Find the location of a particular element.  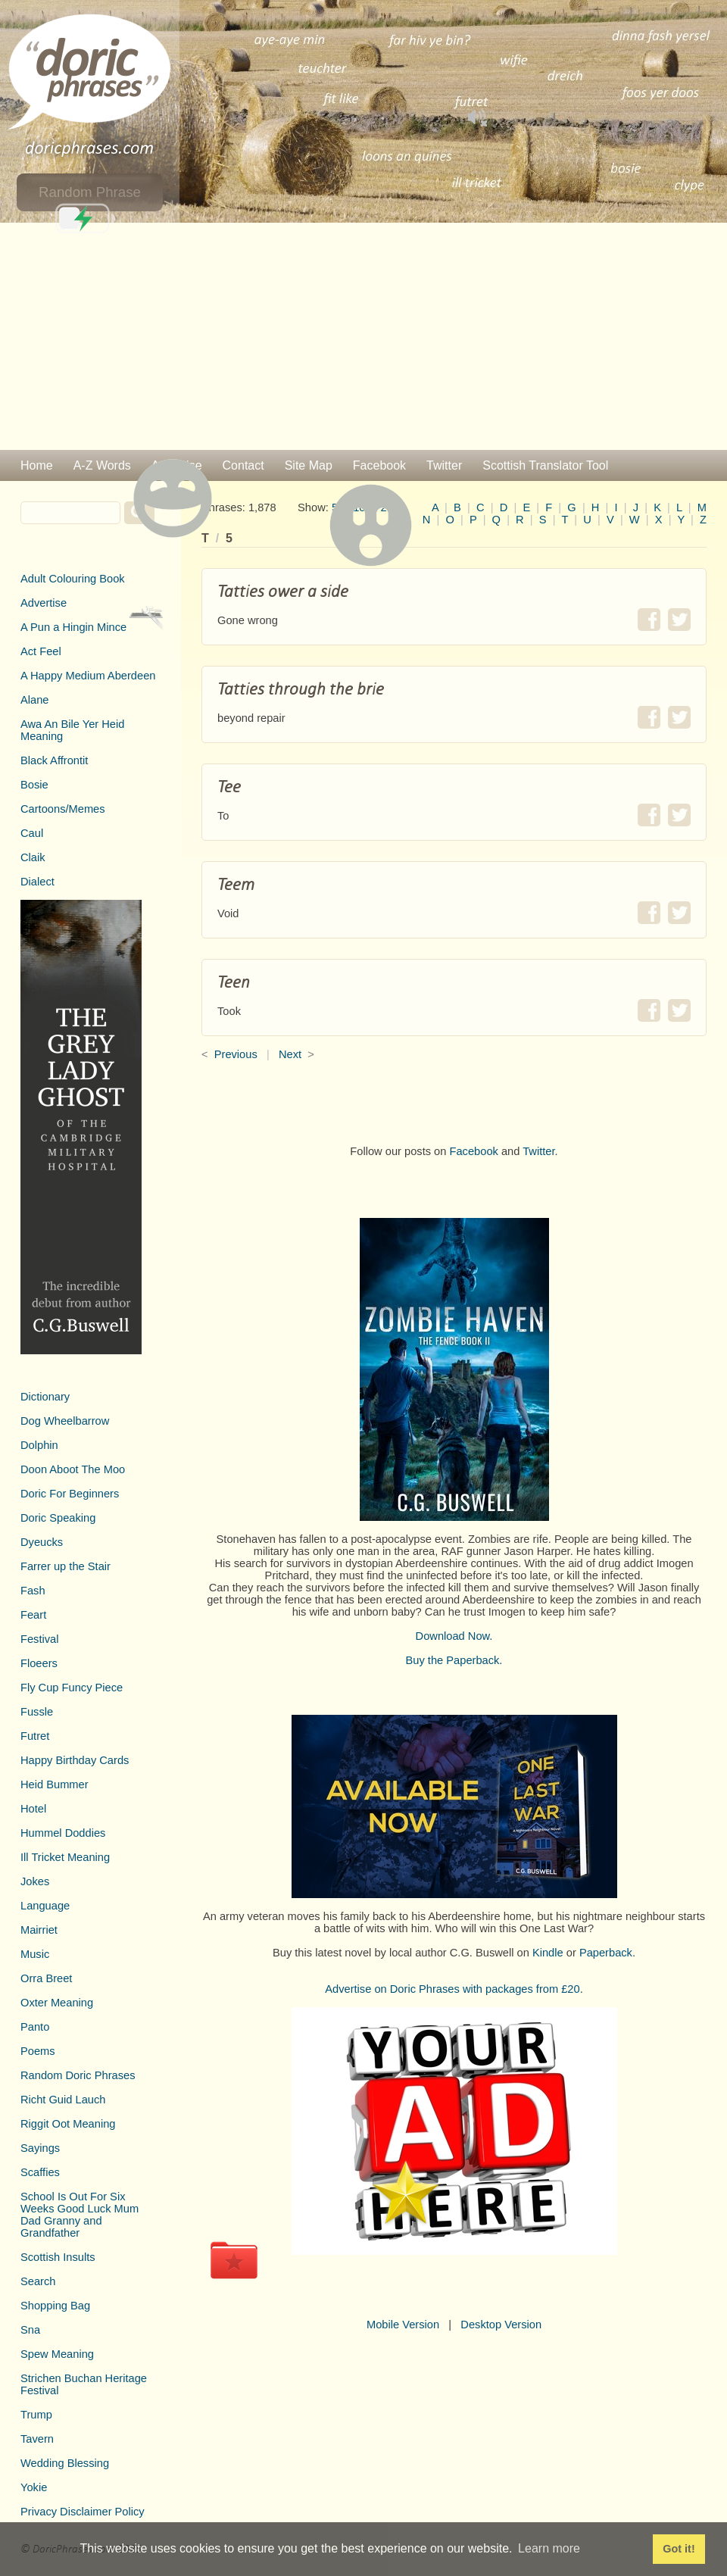

battery at 40% and currently charging is located at coordinates (85, 218).